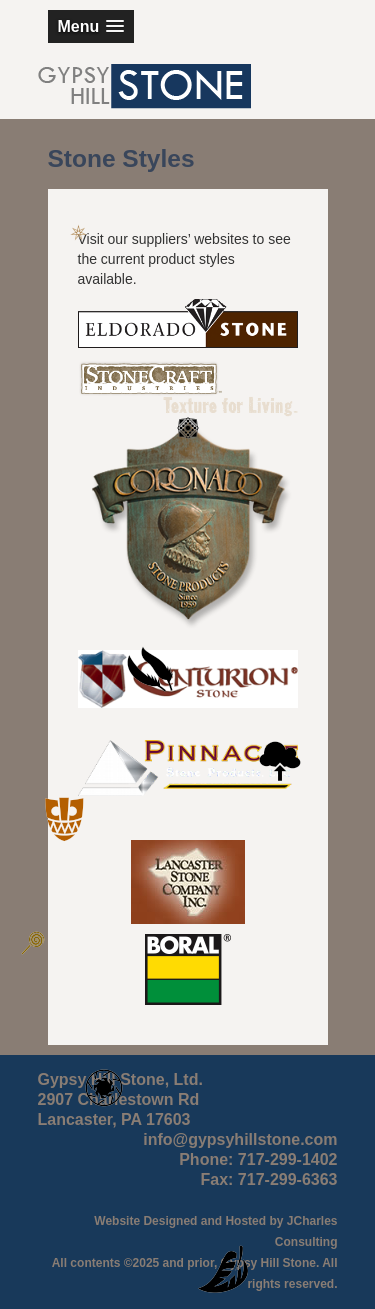  What do you see at coordinates (104, 1088) in the screenshot?
I see `camera aperture or shutter control` at bounding box center [104, 1088].